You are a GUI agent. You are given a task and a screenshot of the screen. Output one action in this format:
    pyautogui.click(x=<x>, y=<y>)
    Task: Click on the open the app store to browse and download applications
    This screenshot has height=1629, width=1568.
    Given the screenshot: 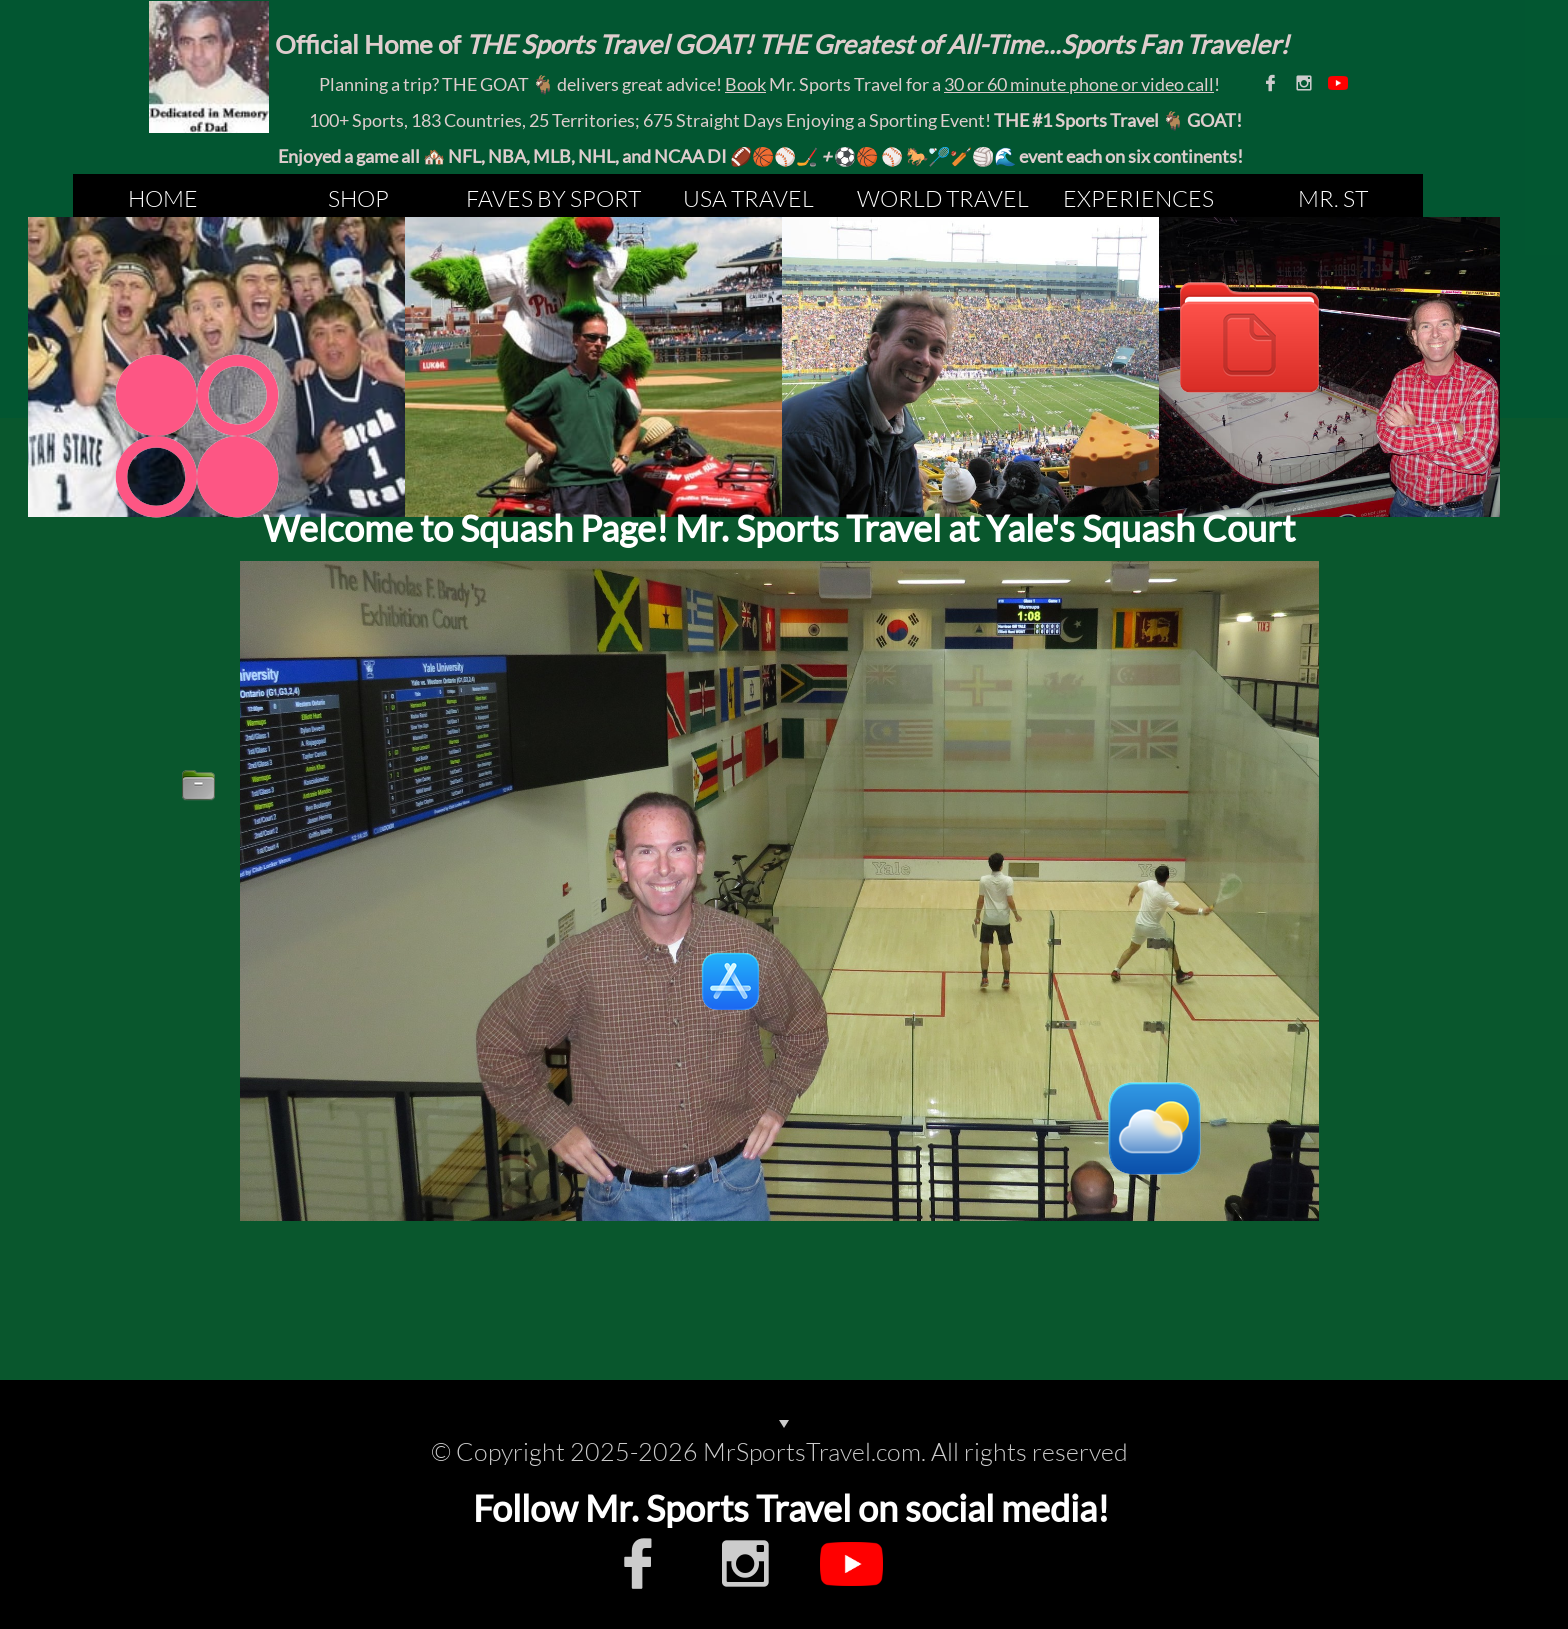 What is the action you would take?
    pyautogui.click(x=730, y=981)
    